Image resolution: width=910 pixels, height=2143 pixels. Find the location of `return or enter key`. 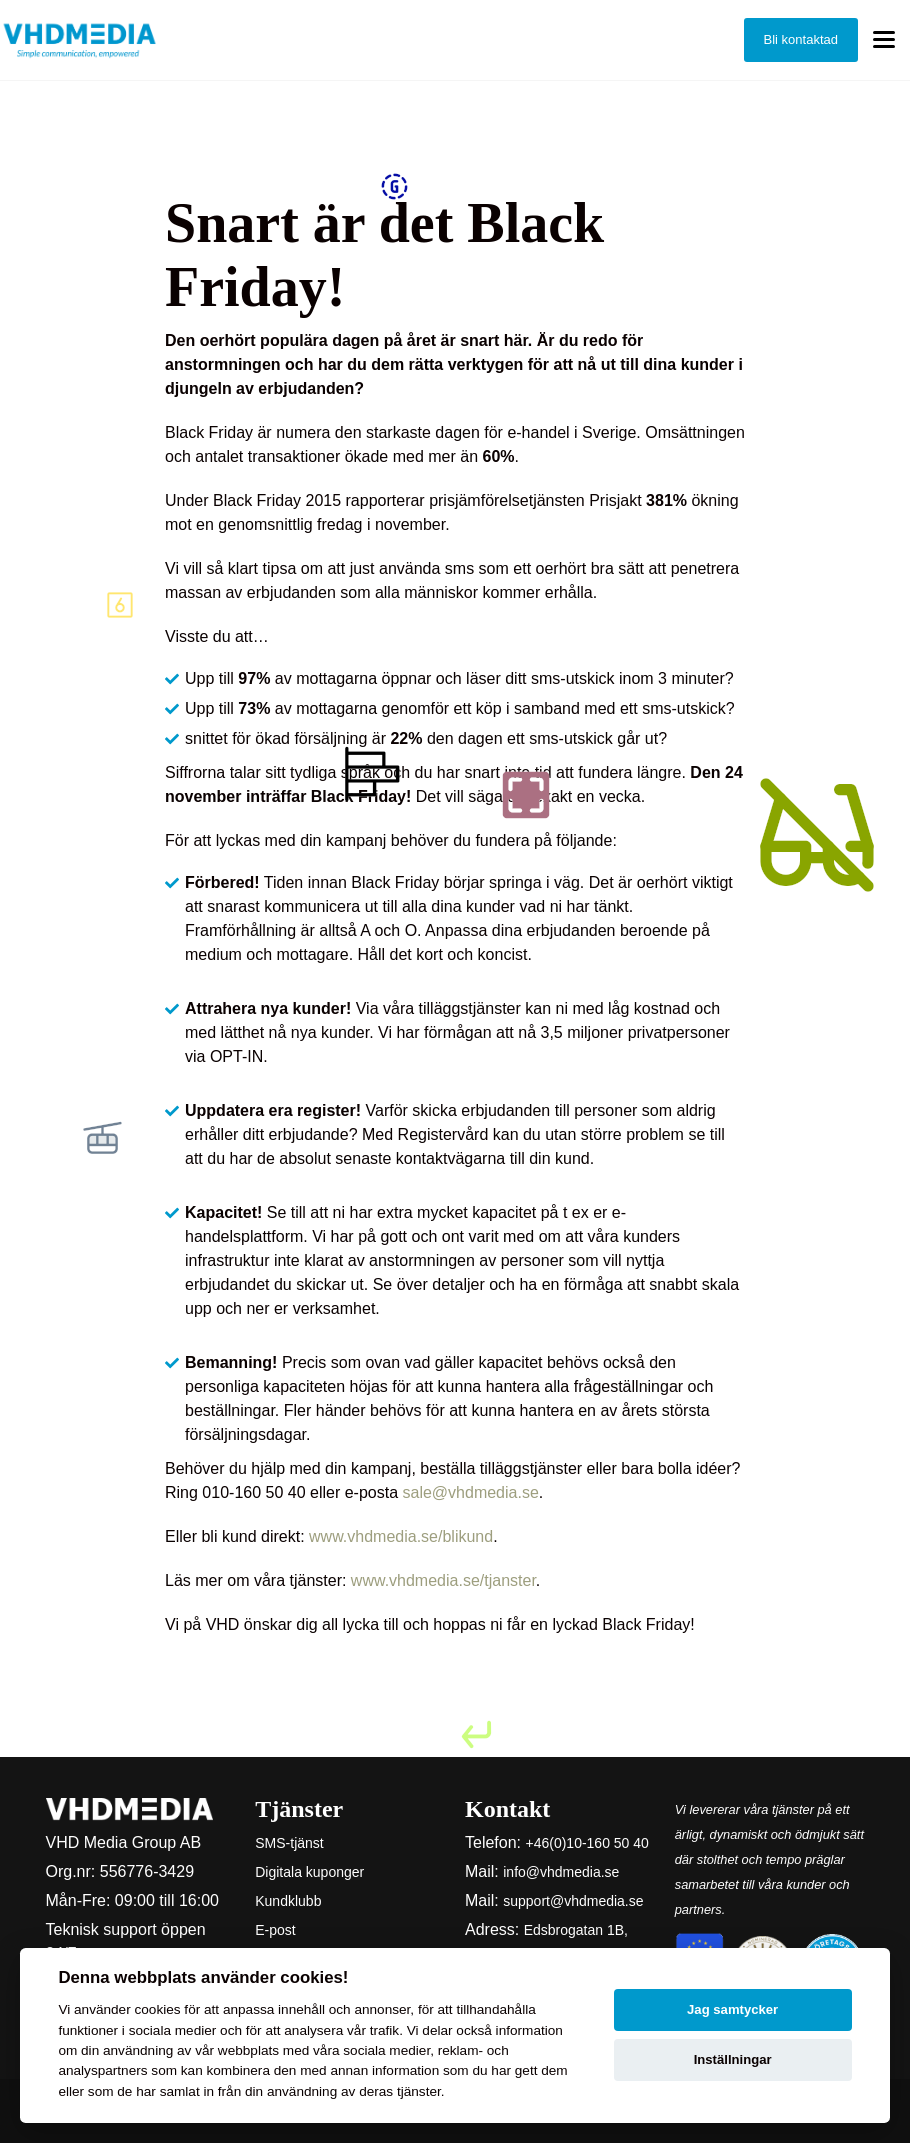

return or enter key is located at coordinates (475, 1734).